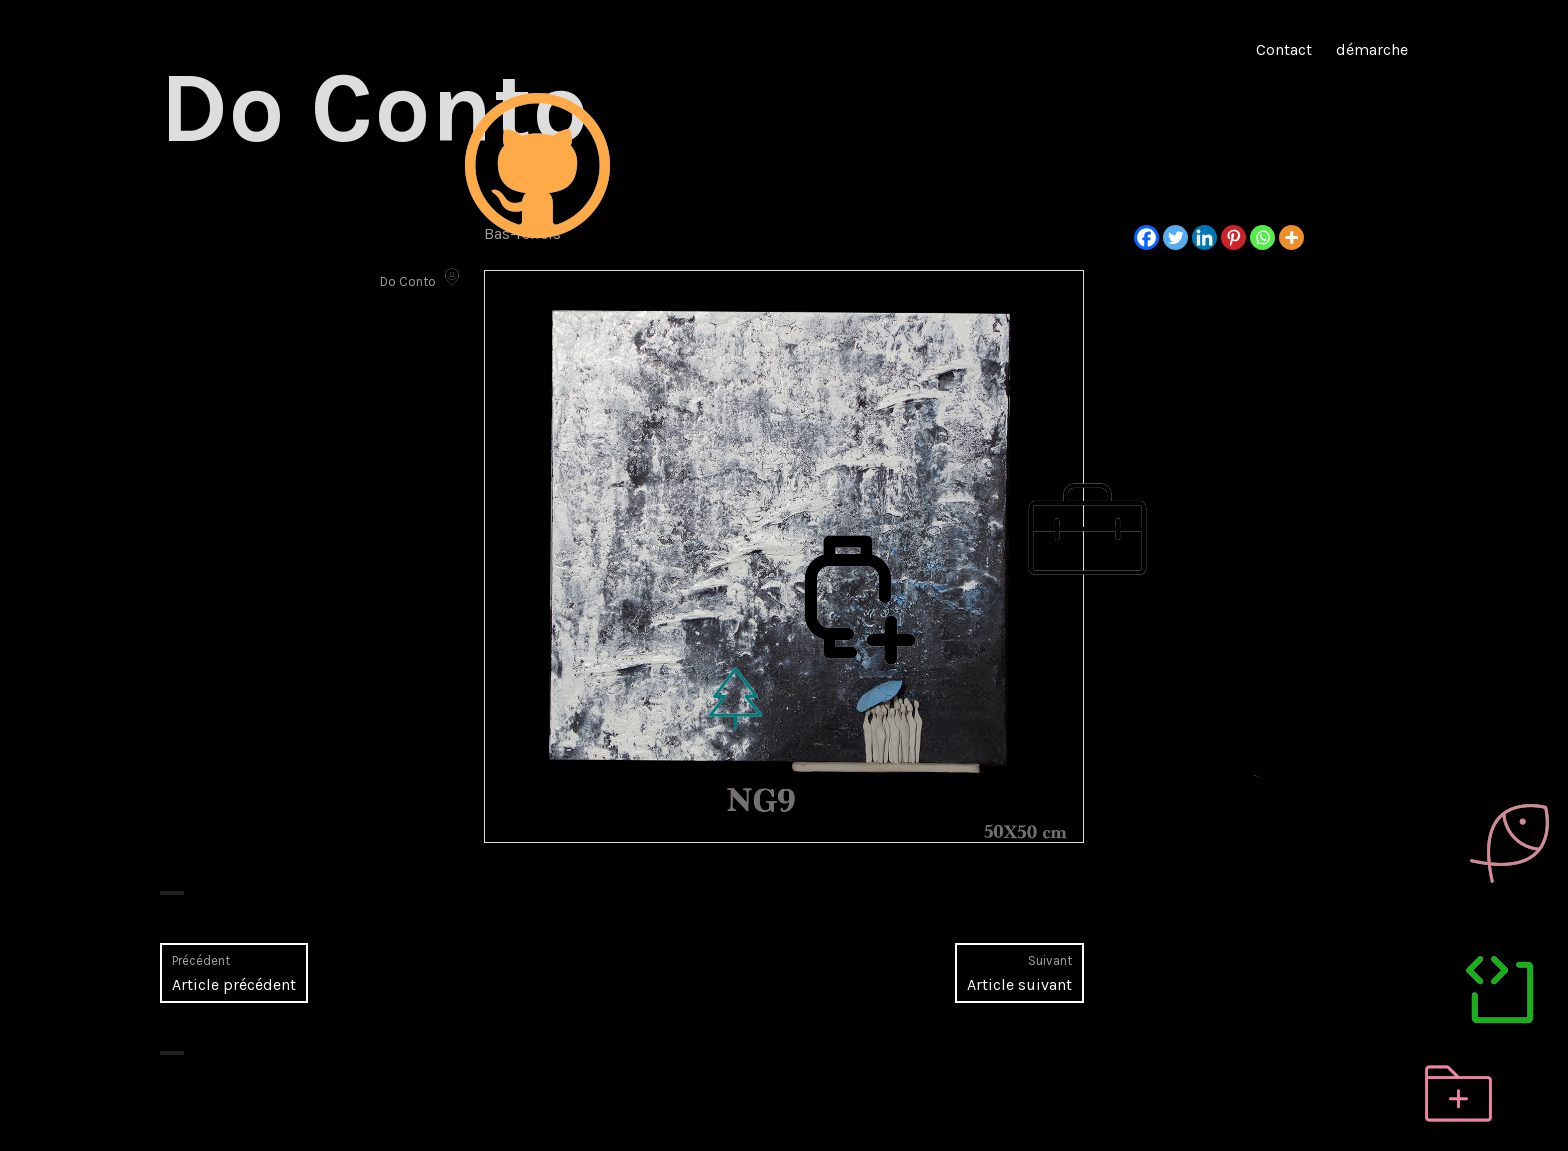  Describe the element at coordinates (452, 277) in the screenshot. I see `view a person's location on the map` at that location.